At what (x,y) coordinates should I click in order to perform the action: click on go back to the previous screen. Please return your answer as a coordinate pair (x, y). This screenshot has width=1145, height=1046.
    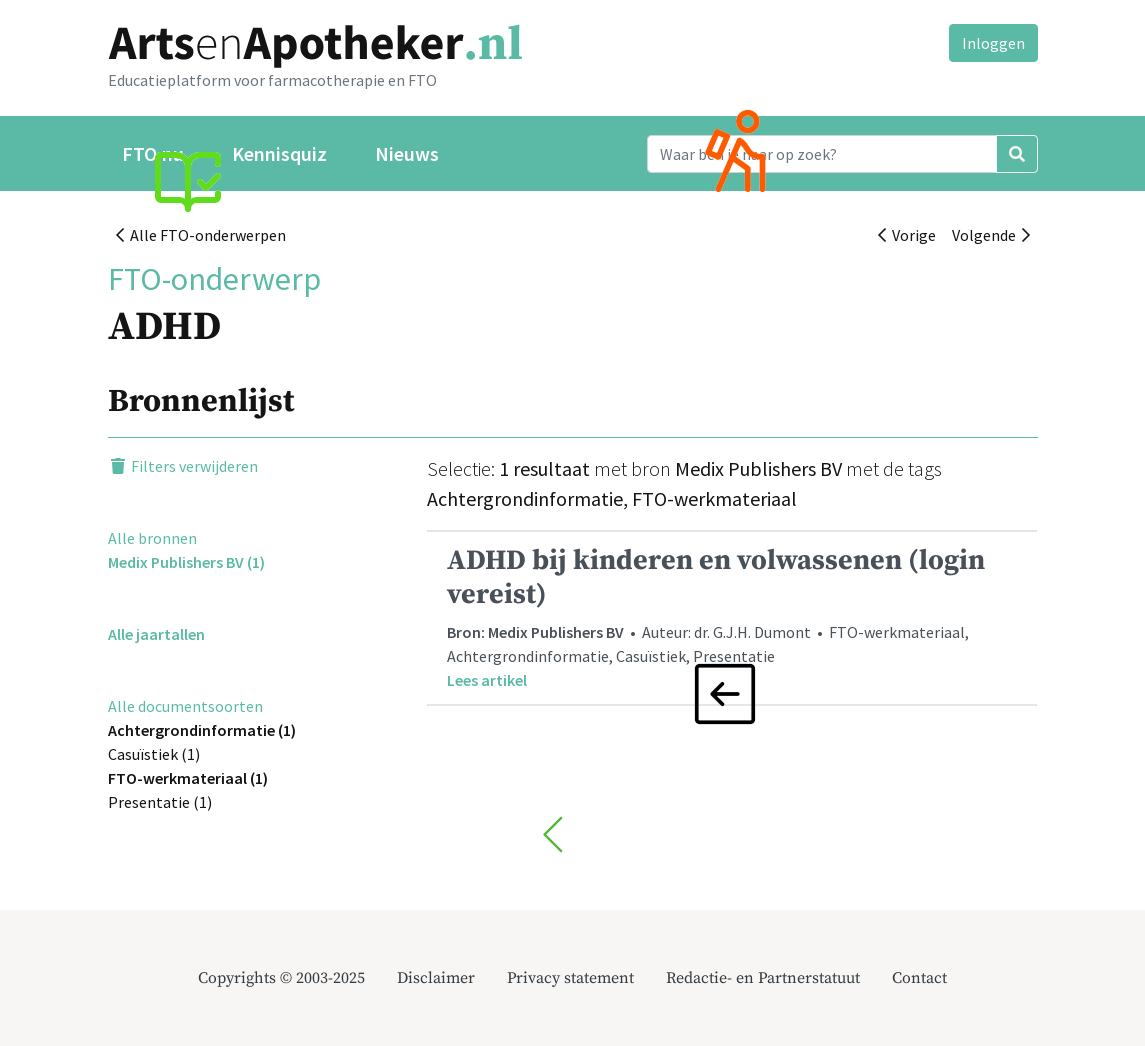
    Looking at the image, I should click on (554, 834).